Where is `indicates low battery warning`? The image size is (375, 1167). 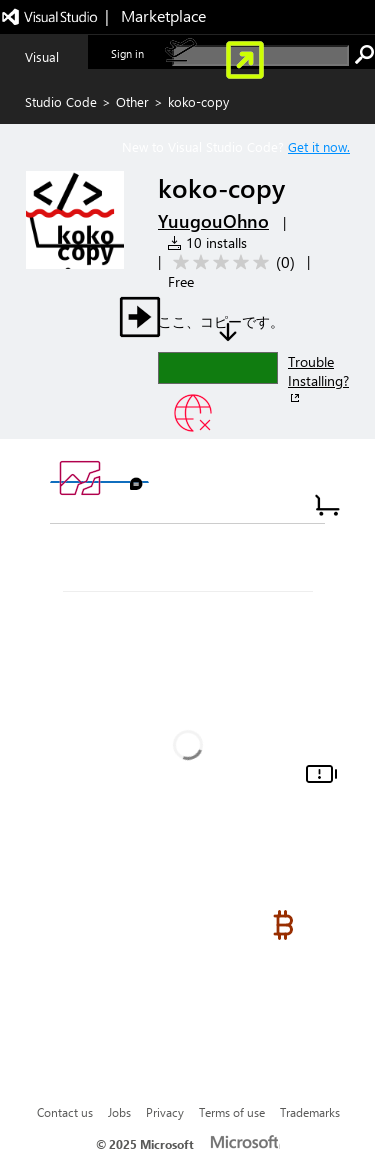 indicates low battery warning is located at coordinates (321, 774).